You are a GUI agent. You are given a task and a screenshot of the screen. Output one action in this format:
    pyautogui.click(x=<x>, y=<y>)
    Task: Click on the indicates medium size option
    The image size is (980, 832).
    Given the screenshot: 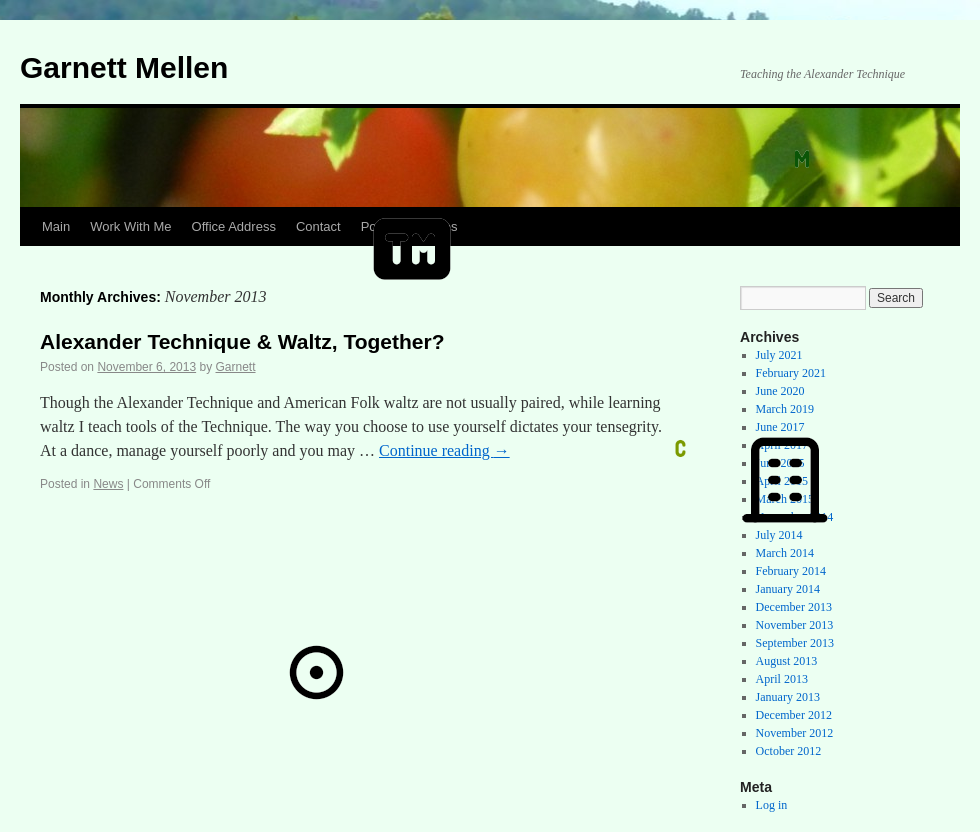 What is the action you would take?
    pyautogui.click(x=802, y=159)
    